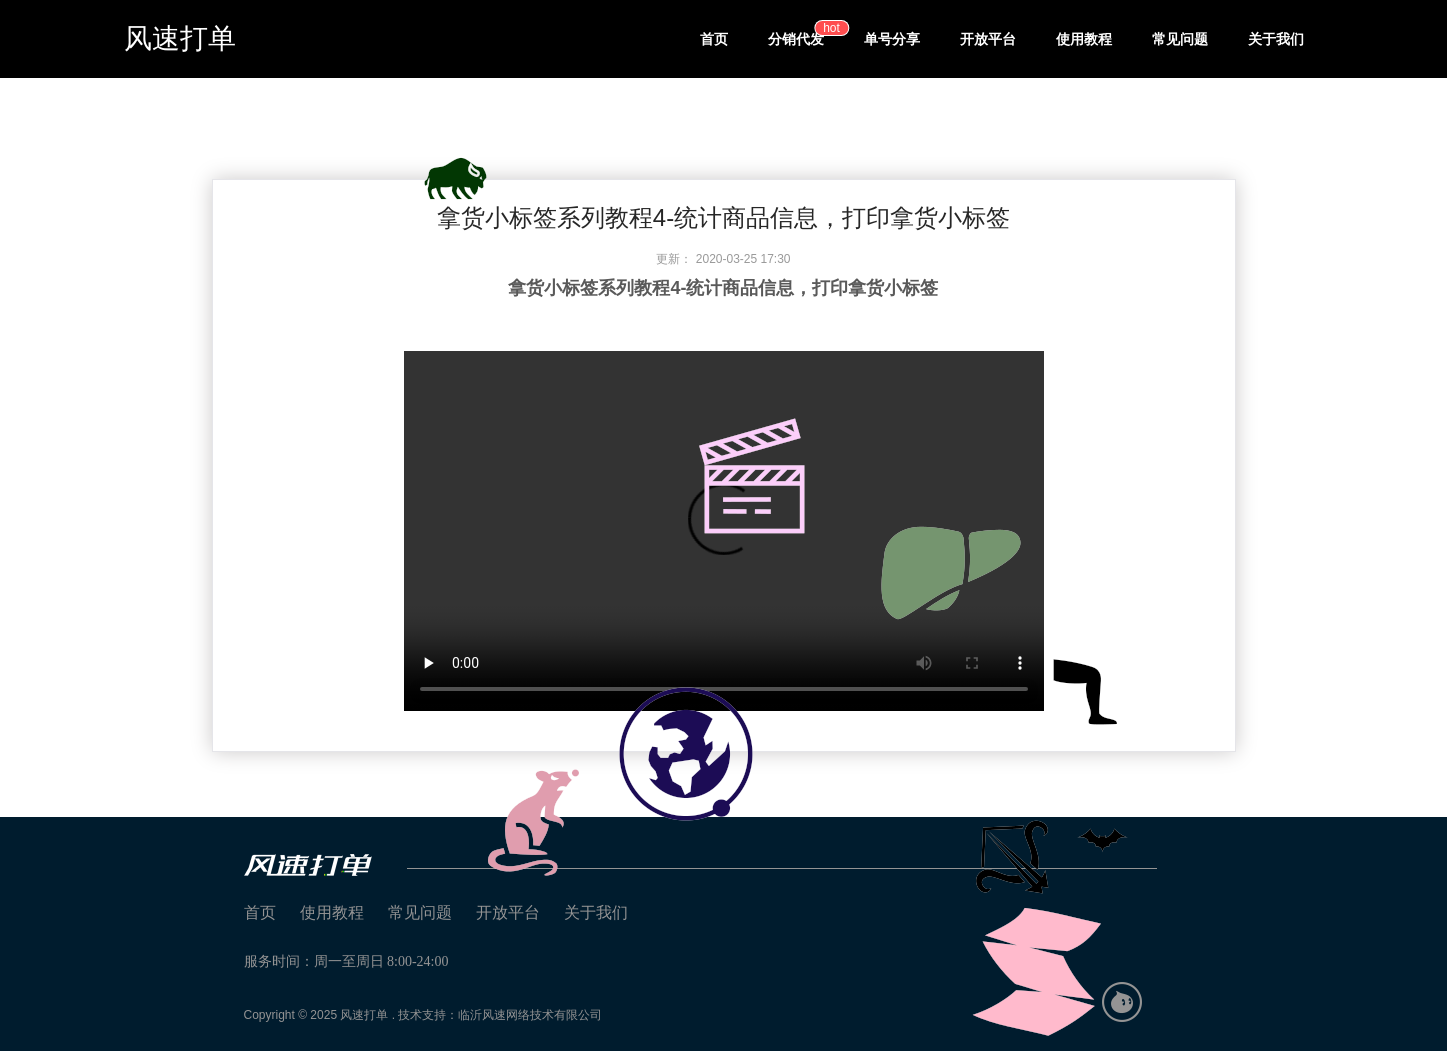 The image size is (1447, 1051). Describe the element at coordinates (686, 754) in the screenshot. I see `view orbital or satellite tracking` at that location.